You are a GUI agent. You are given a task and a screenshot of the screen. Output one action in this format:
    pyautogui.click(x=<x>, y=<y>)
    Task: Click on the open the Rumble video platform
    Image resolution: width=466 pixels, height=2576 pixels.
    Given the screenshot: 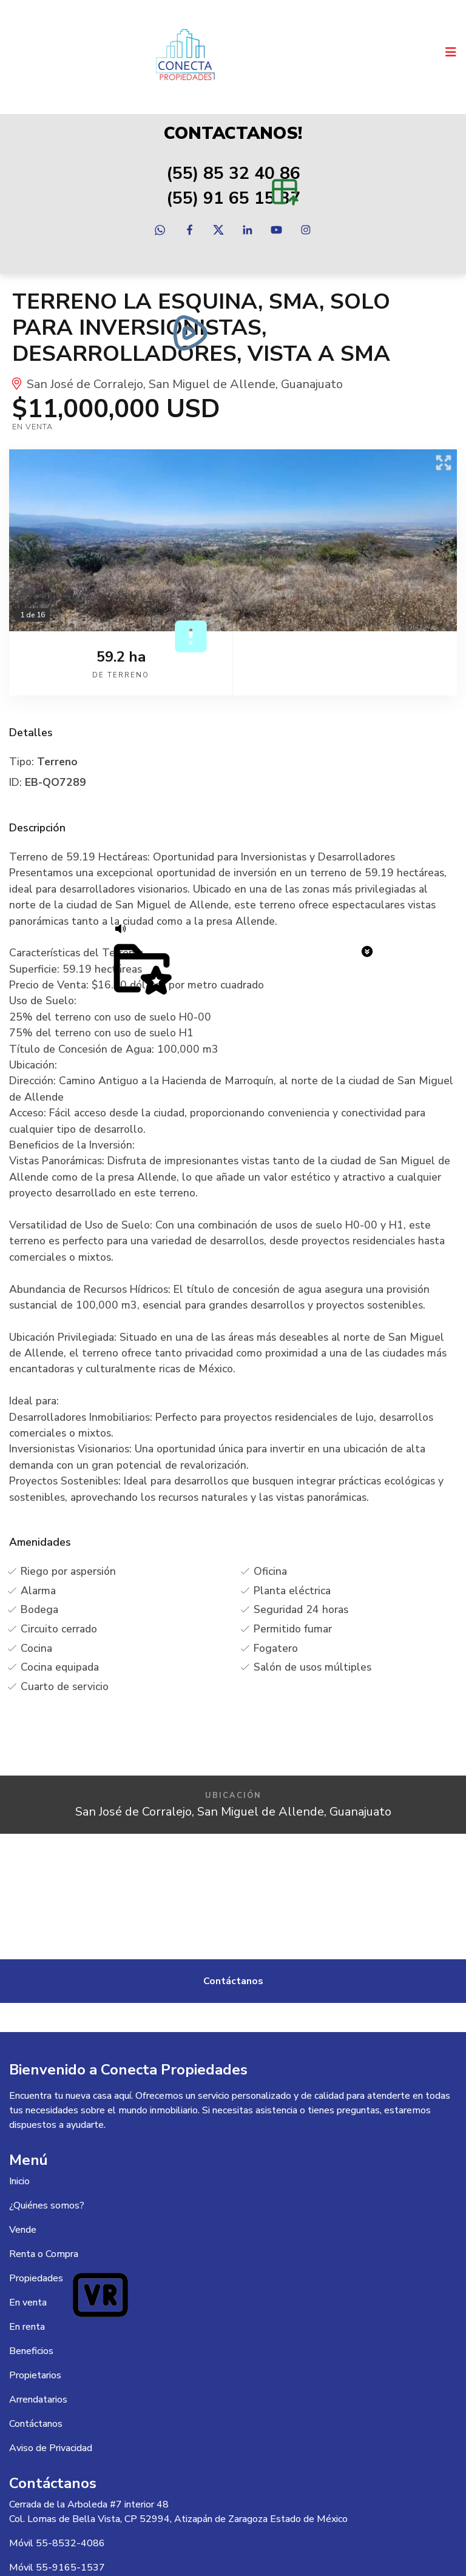 What is the action you would take?
    pyautogui.click(x=189, y=333)
    